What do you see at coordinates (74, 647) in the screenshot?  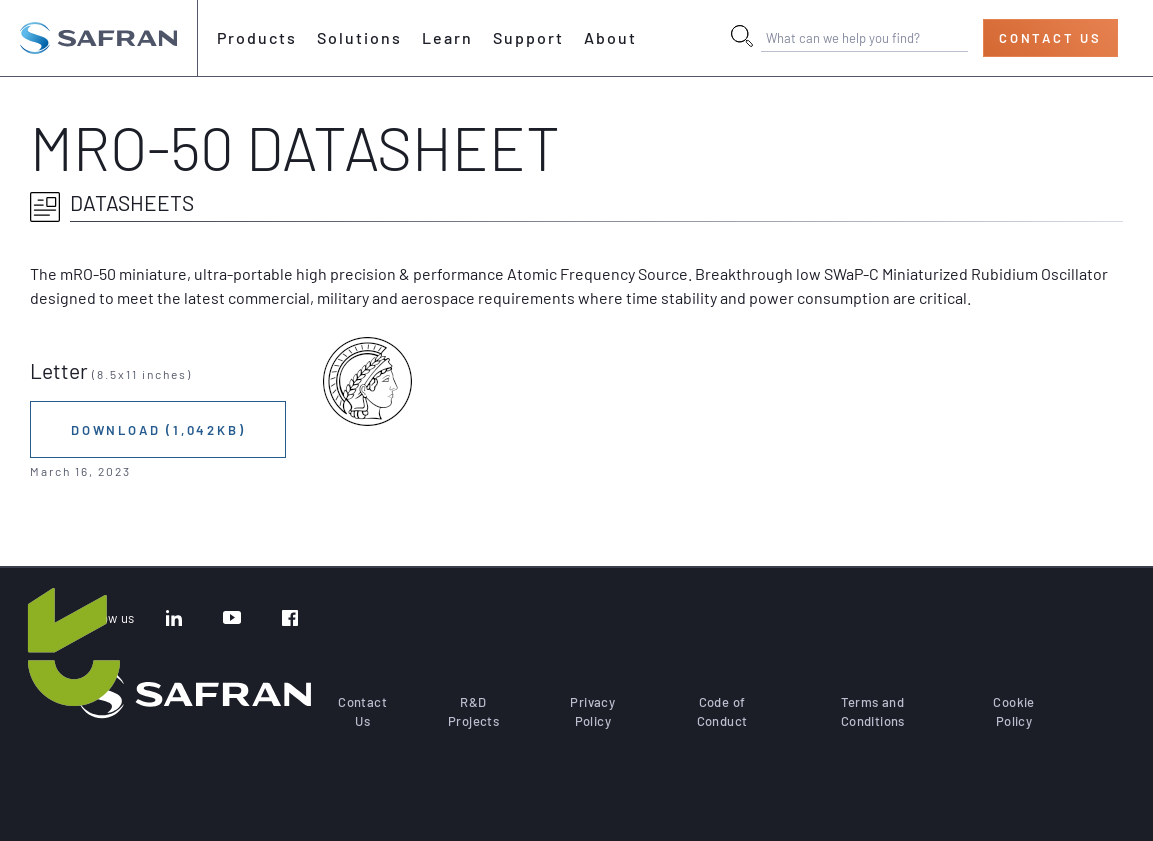 I see `open the Trivago hotel comparison app` at bounding box center [74, 647].